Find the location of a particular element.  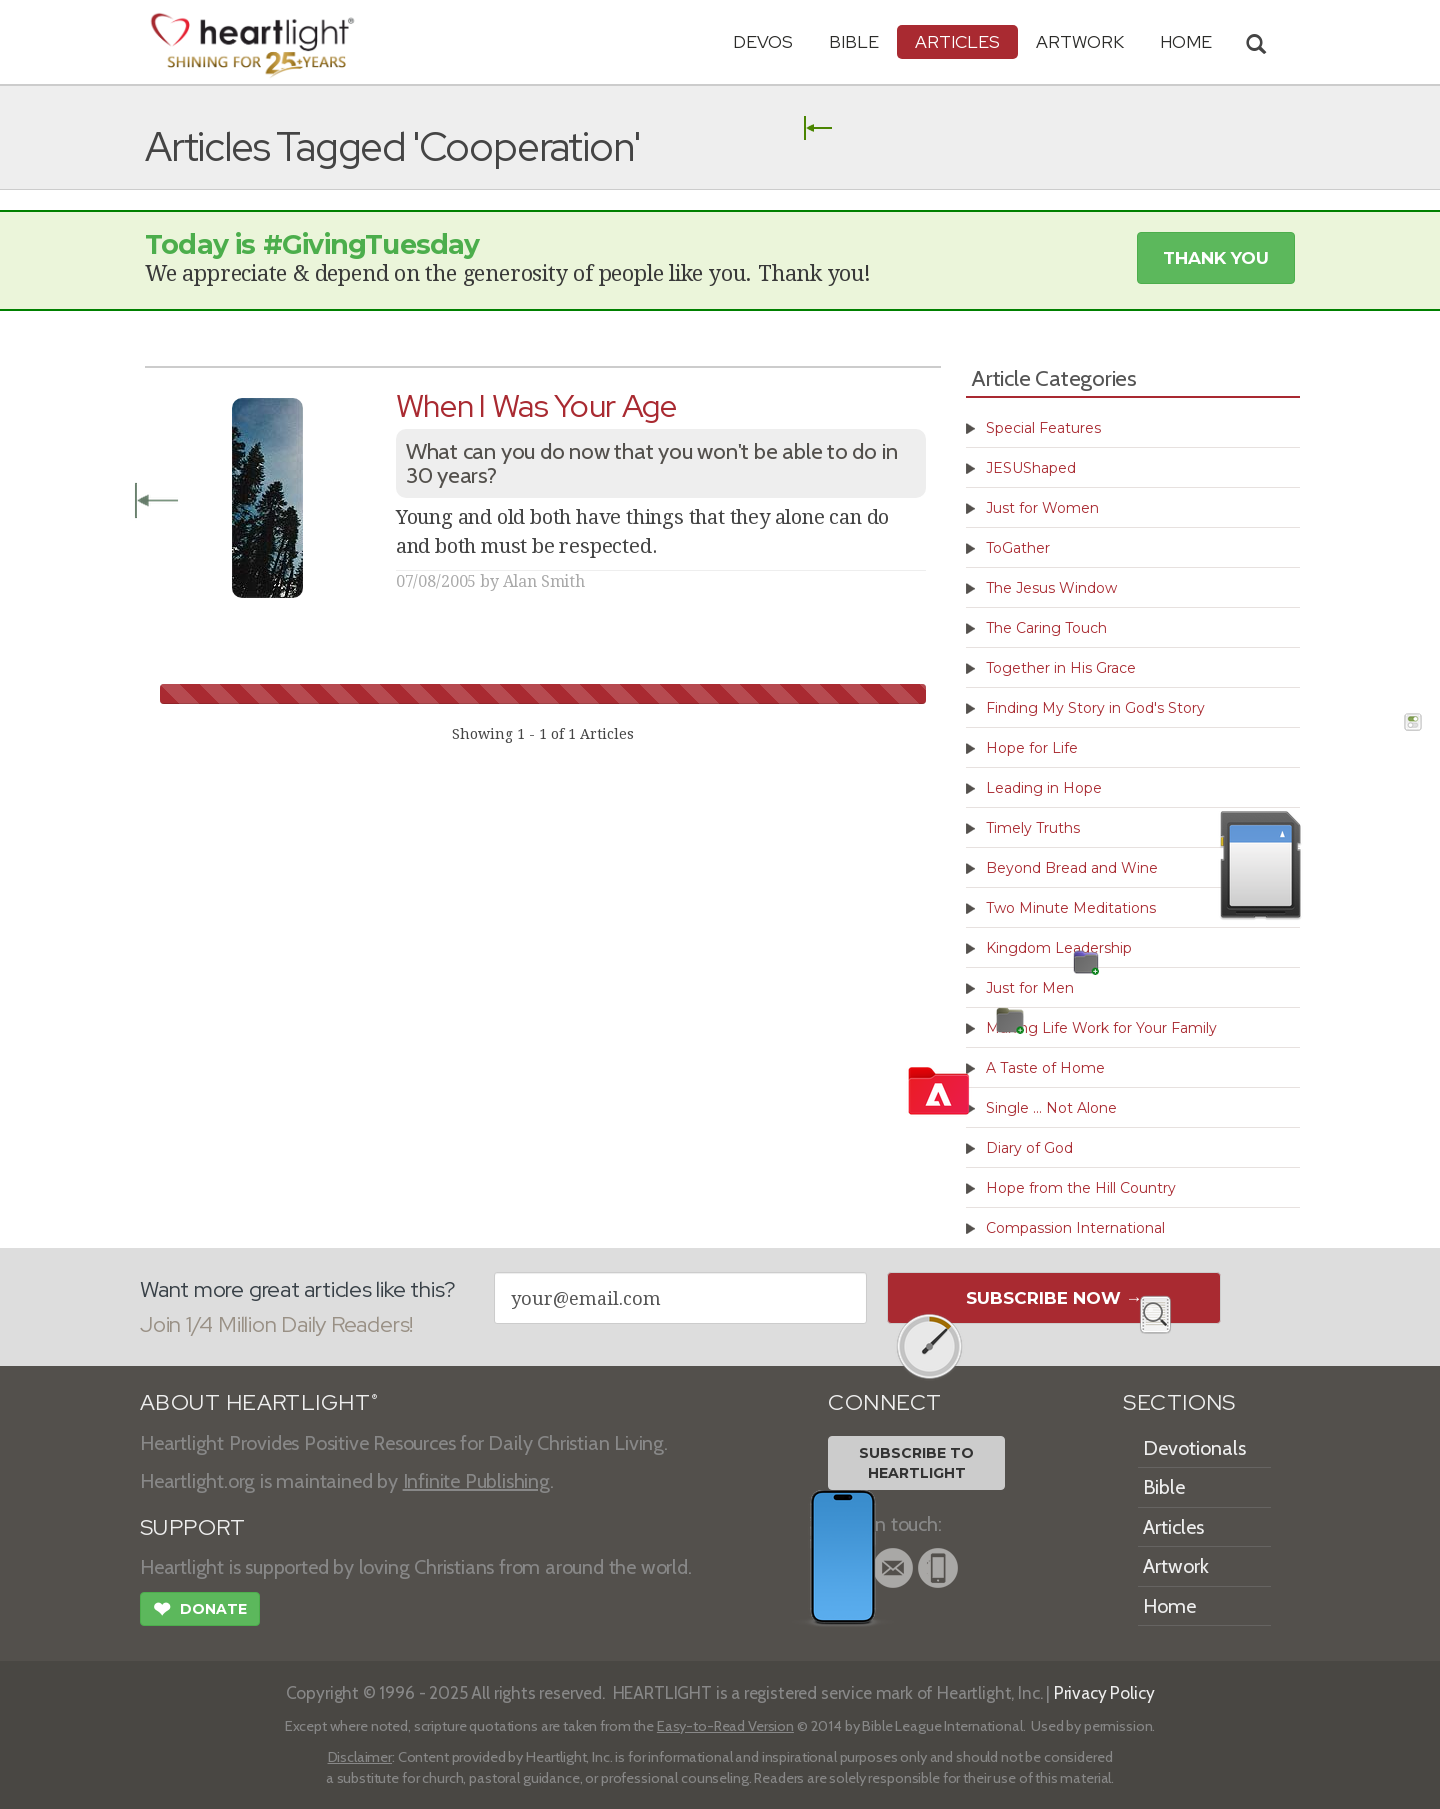

access SD card storage is located at coordinates (1262, 866).